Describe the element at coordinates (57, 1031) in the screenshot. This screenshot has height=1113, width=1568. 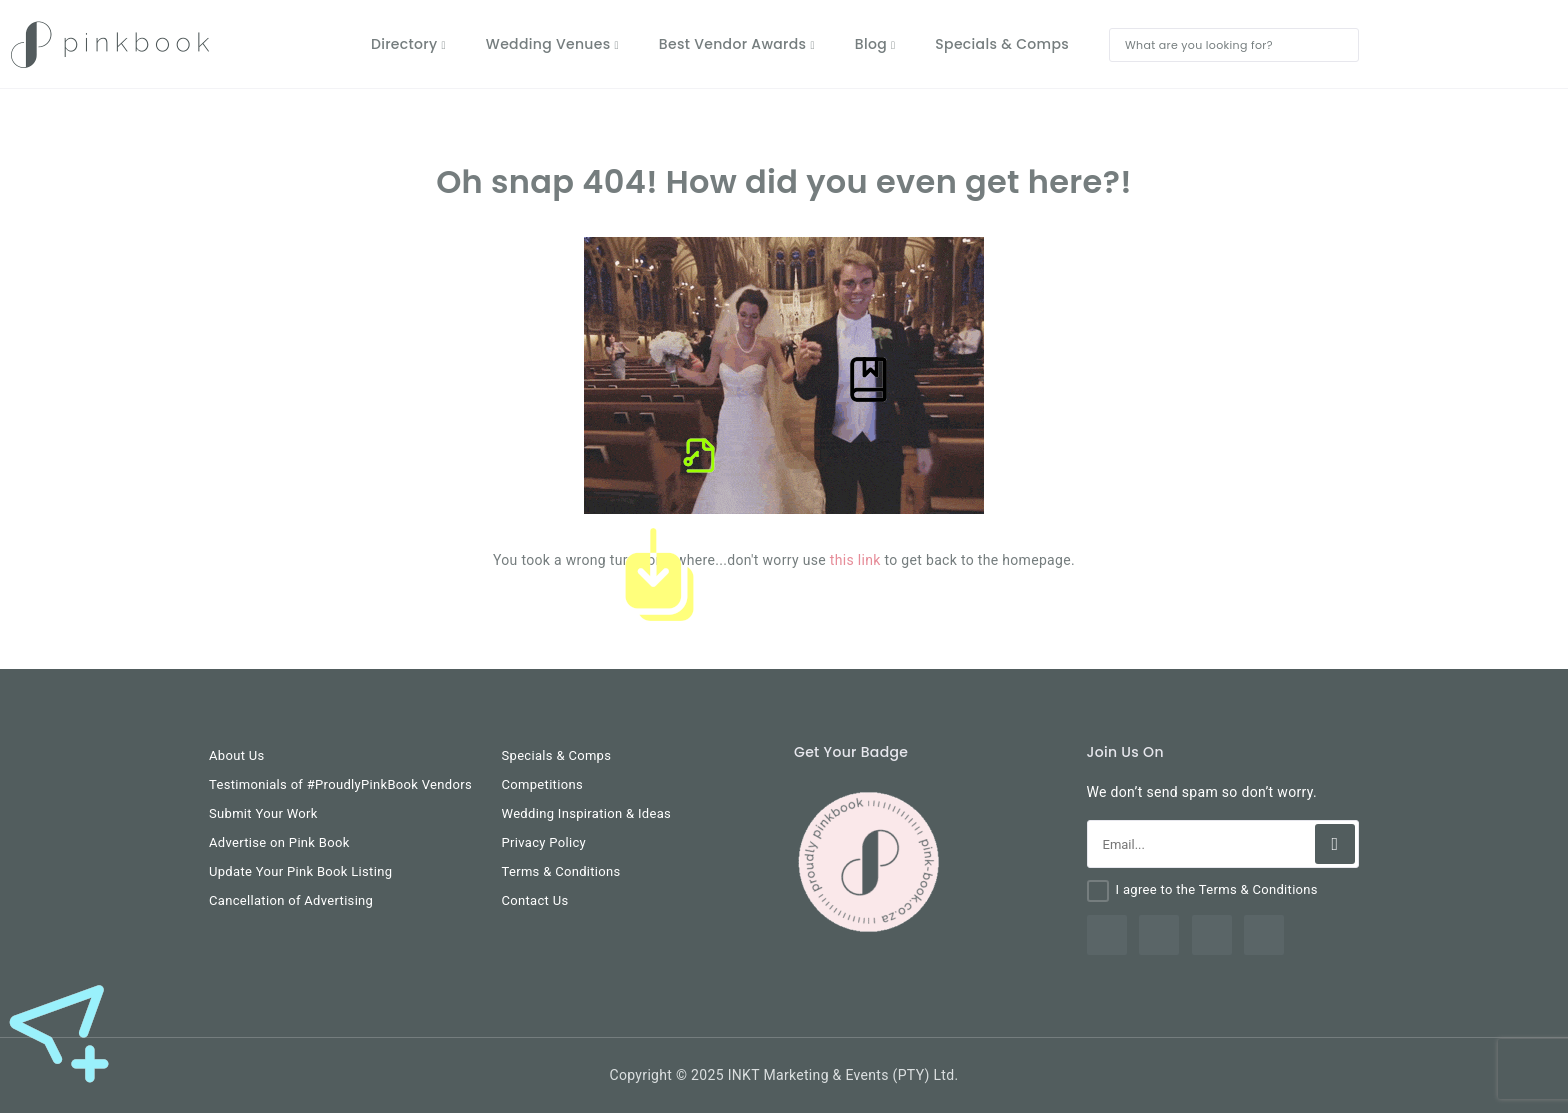
I see `add a new location pin` at that location.